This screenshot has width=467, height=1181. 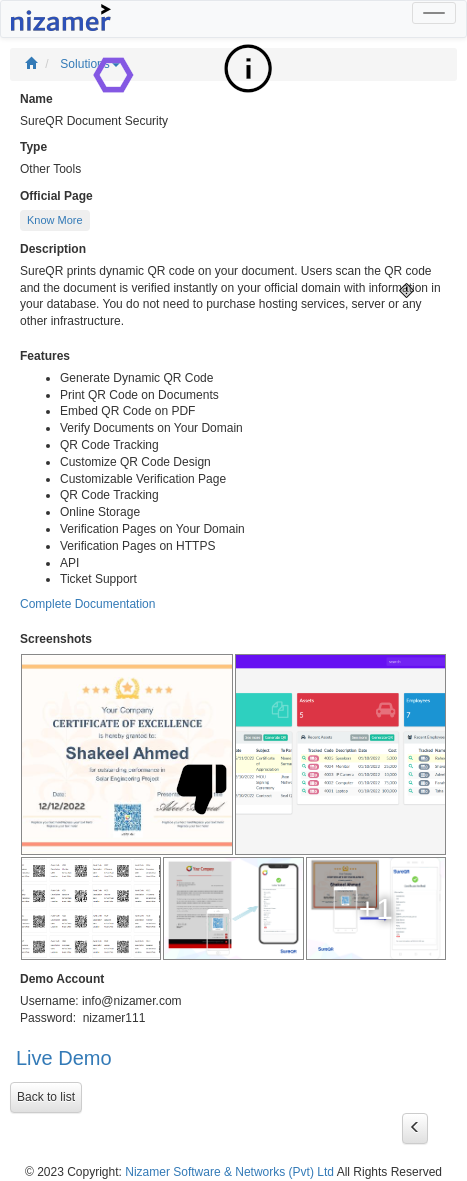 What do you see at coordinates (115, 75) in the screenshot?
I see `unverified data breakpoint in debug mode` at bounding box center [115, 75].